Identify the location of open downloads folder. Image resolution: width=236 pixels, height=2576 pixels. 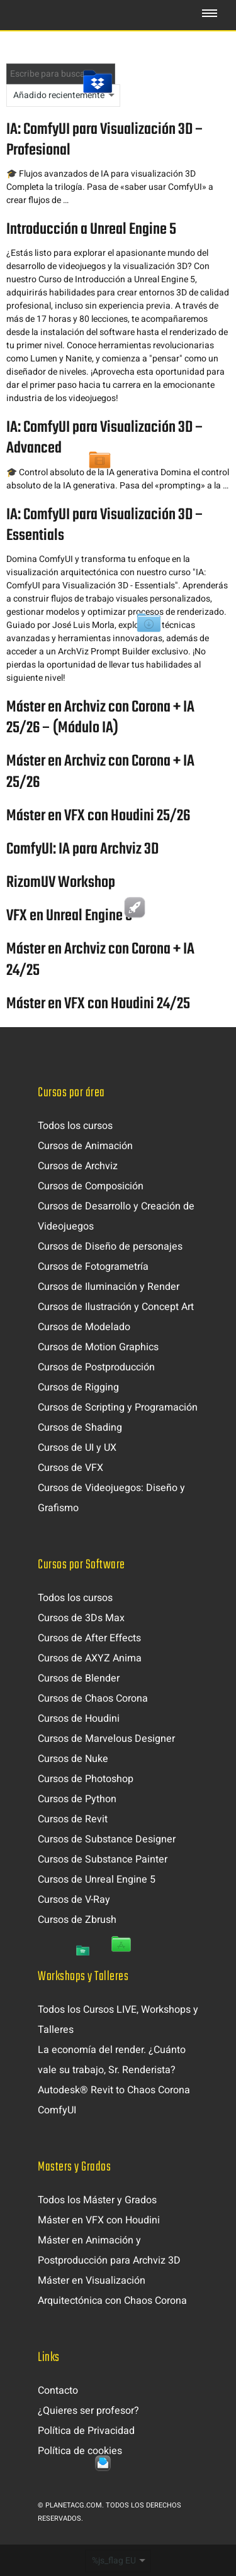
(149, 622).